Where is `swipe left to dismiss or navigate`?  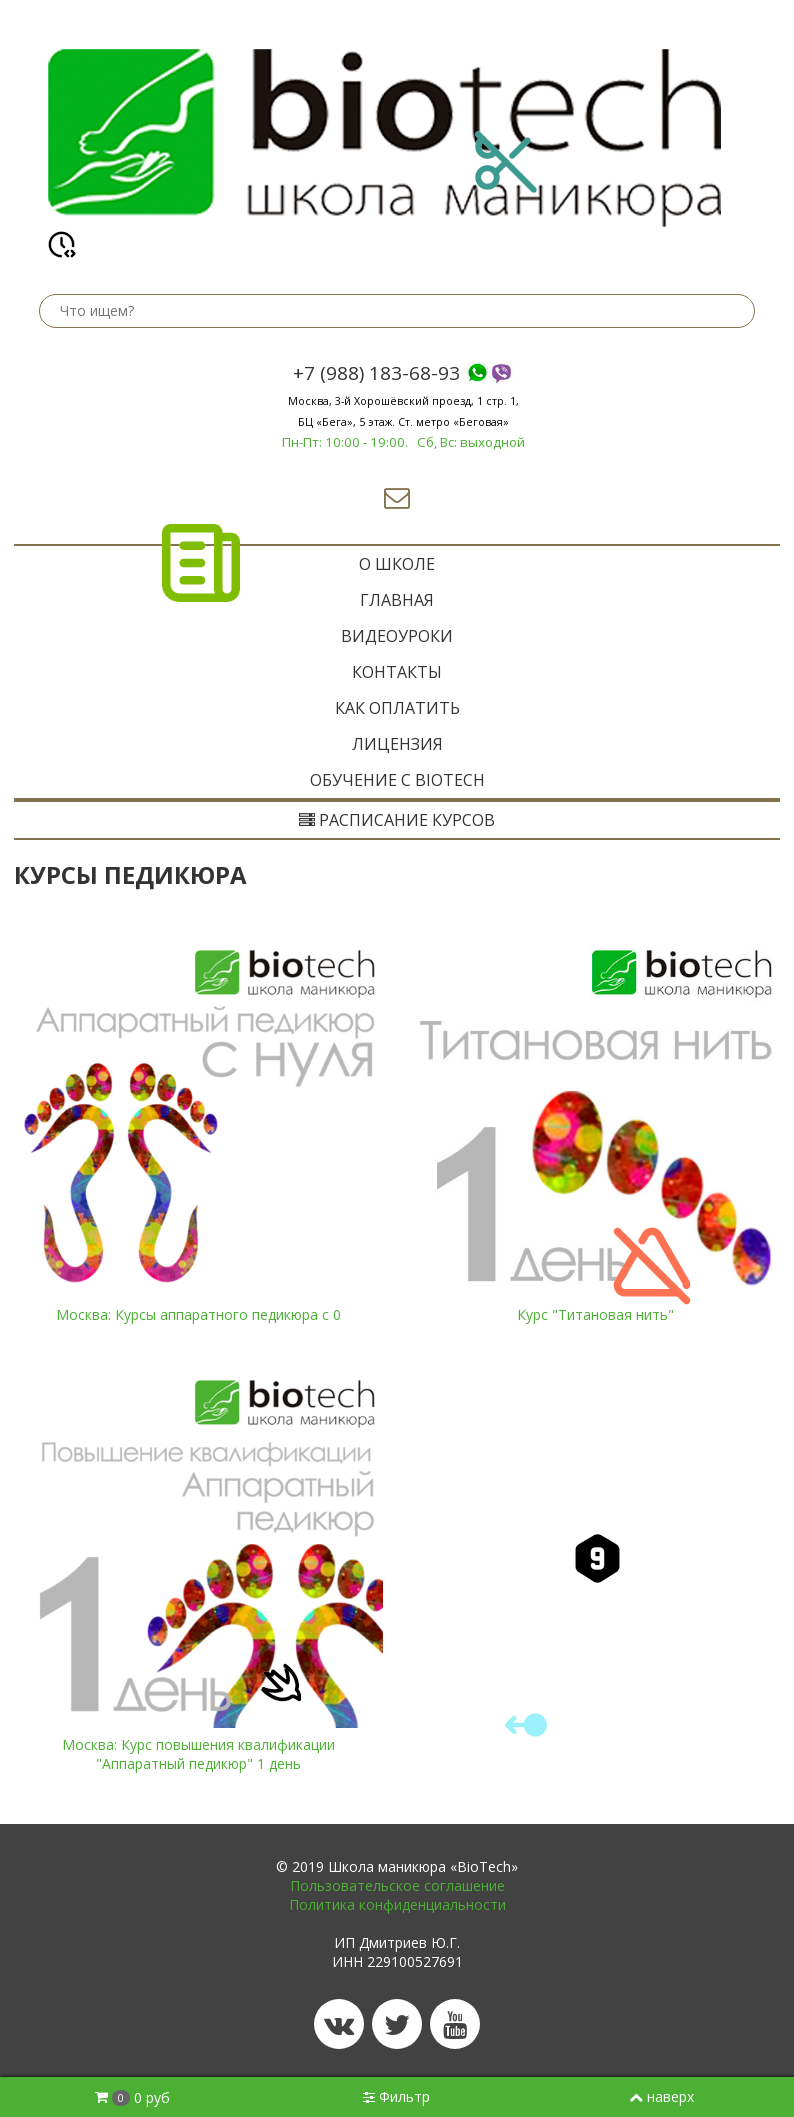
swipe left to dismiss or navigate is located at coordinates (526, 1725).